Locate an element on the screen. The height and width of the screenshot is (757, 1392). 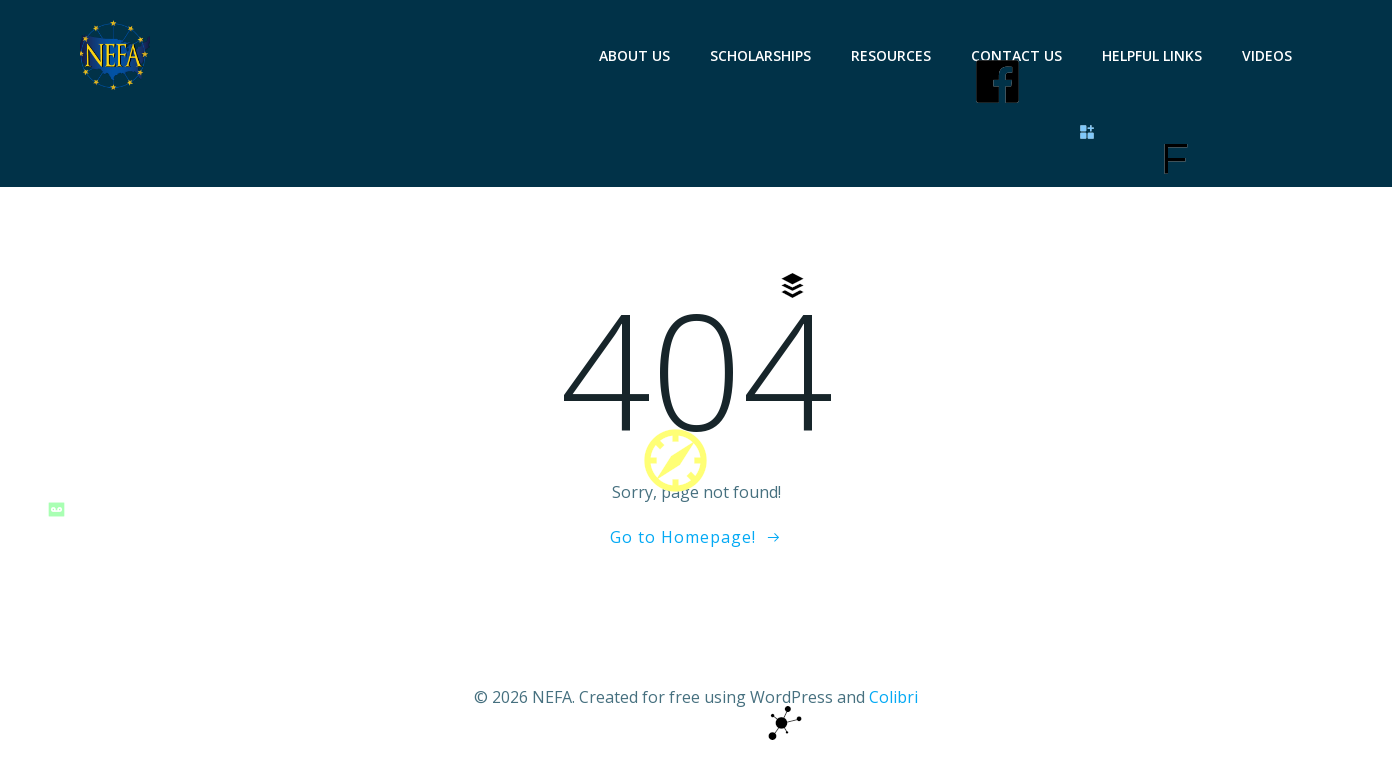
switch to monospace font is located at coordinates (1175, 158).